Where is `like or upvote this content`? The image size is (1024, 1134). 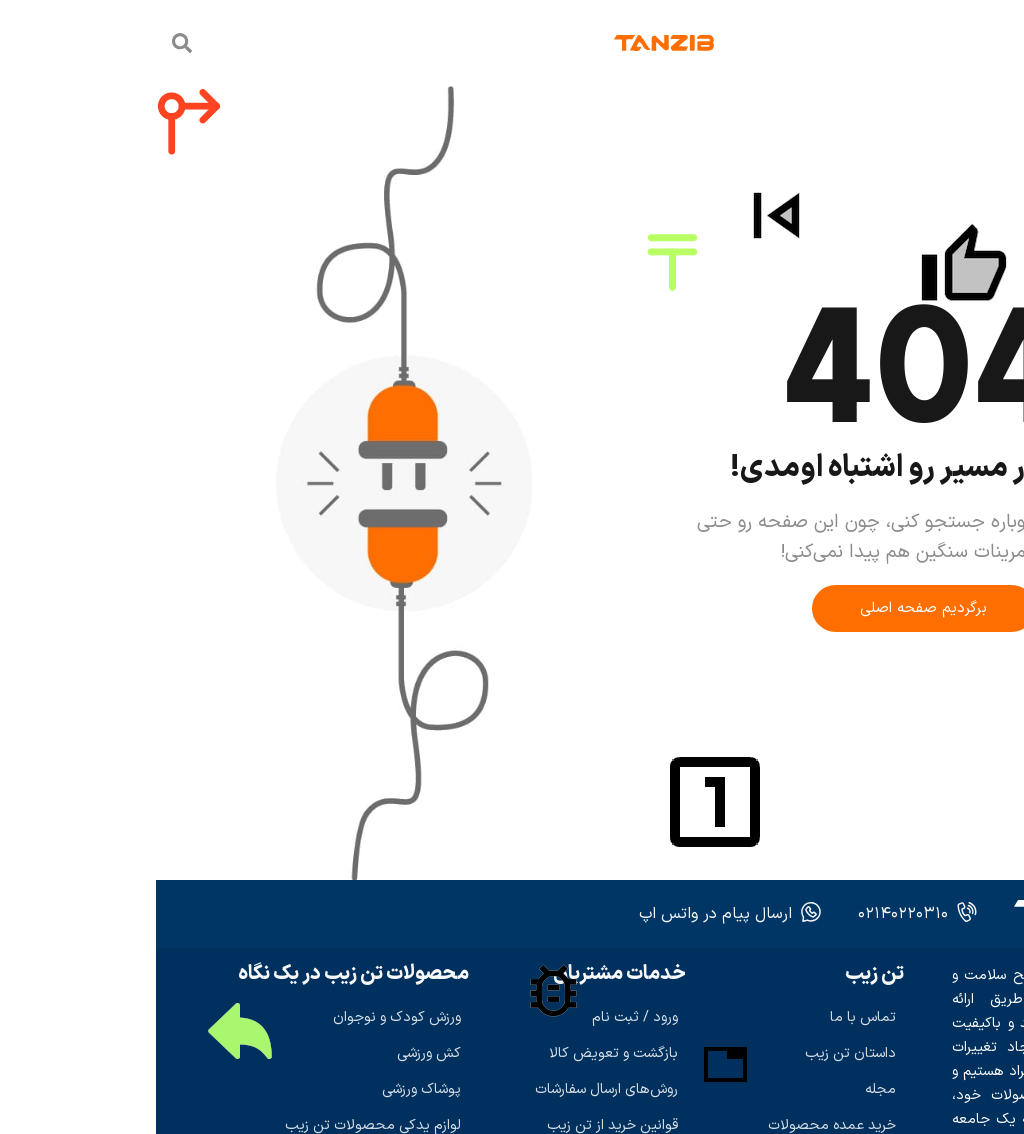
like or upvote this content is located at coordinates (964, 266).